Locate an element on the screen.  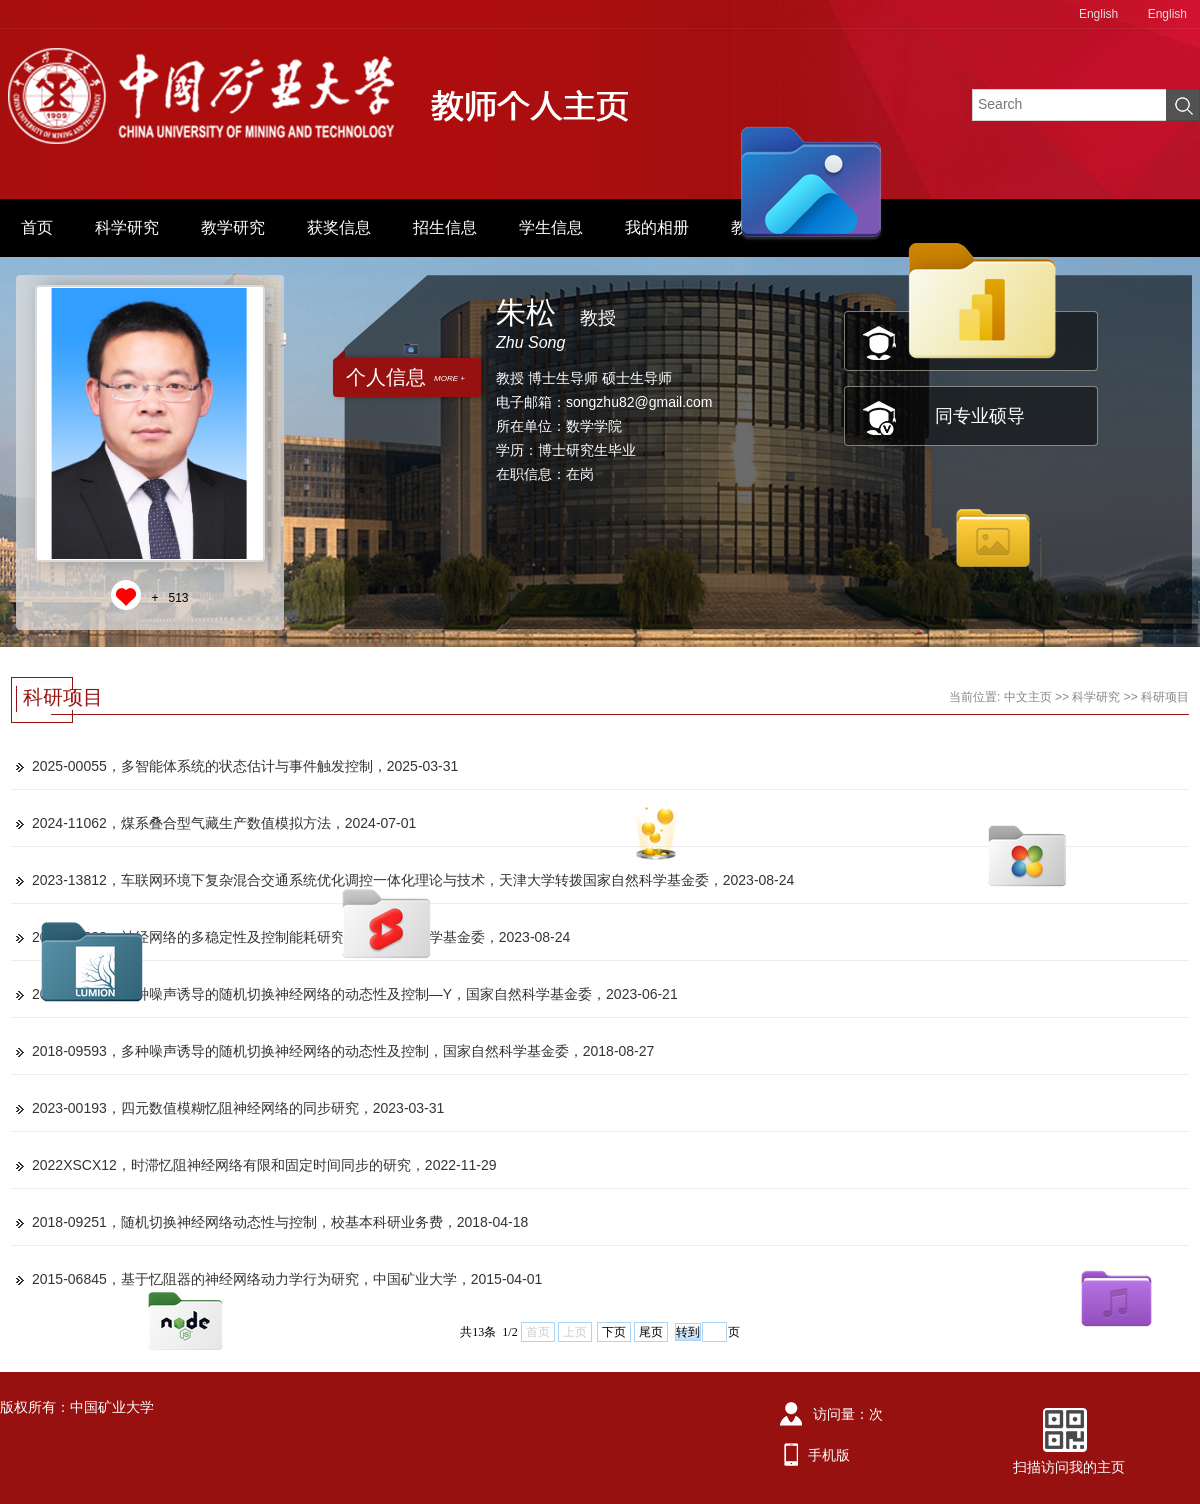
access particle emitter effects library in iMovie is located at coordinates (656, 832).